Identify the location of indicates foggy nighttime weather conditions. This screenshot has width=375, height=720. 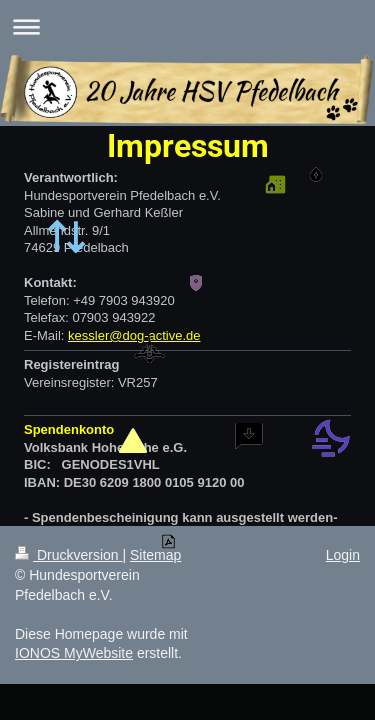
(331, 438).